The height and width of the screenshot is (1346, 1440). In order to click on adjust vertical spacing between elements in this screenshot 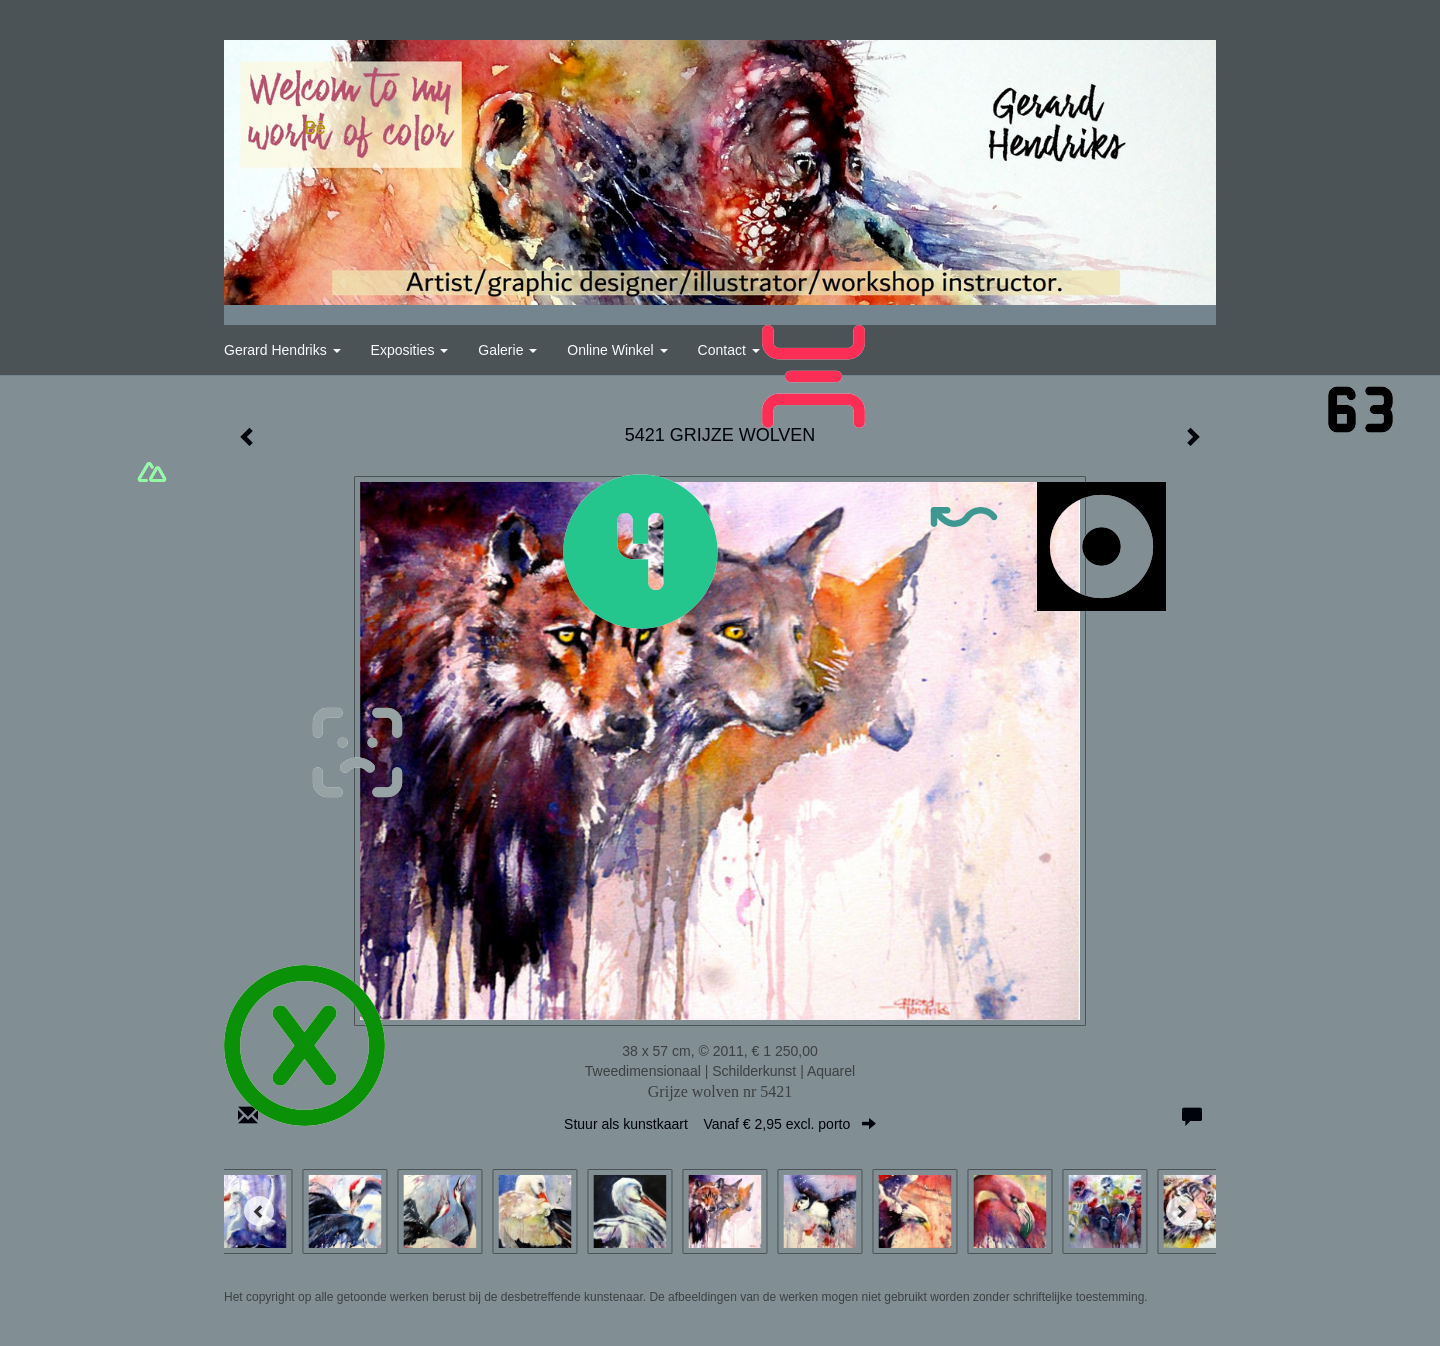, I will do `click(813, 376)`.